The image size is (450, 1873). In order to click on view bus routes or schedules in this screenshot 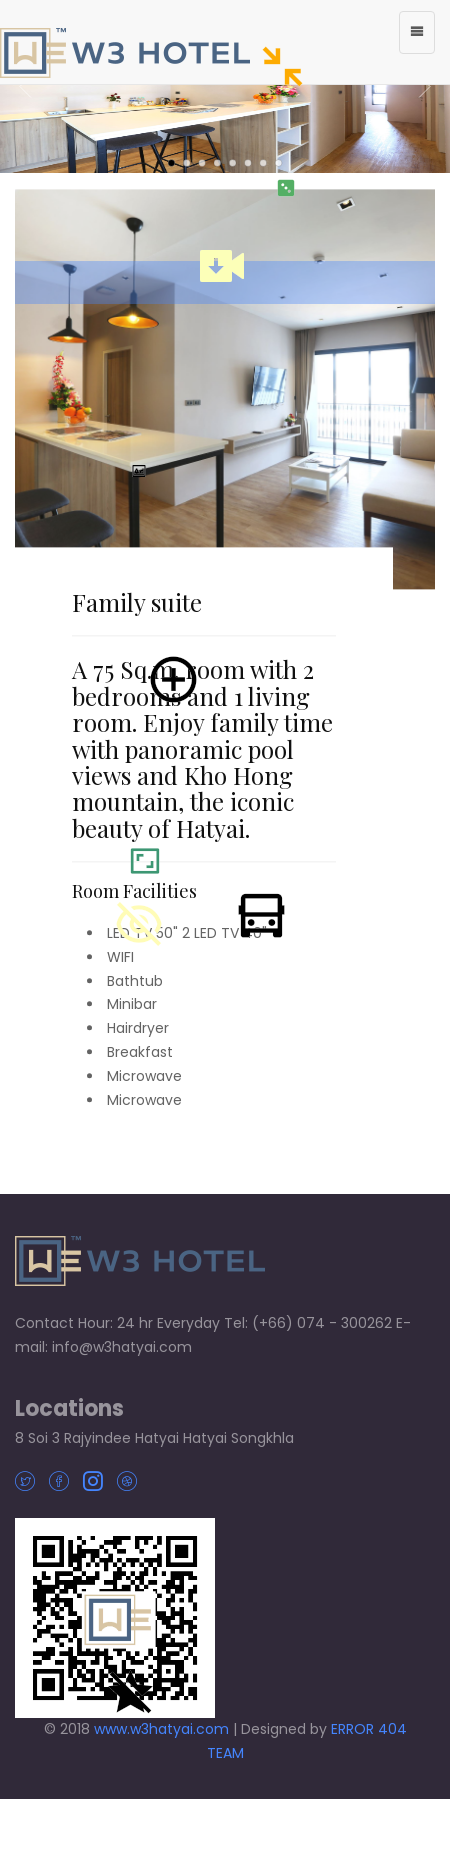, I will do `click(261, 914)`.